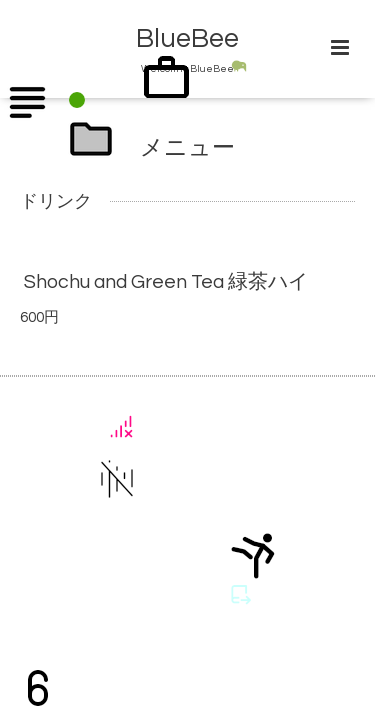 The image size is (375, 720). What do you see at coordinates (38, 688) in the screenshot?
I see `indicates step 6 in a multi-step process` at bounding box center [38, 688].